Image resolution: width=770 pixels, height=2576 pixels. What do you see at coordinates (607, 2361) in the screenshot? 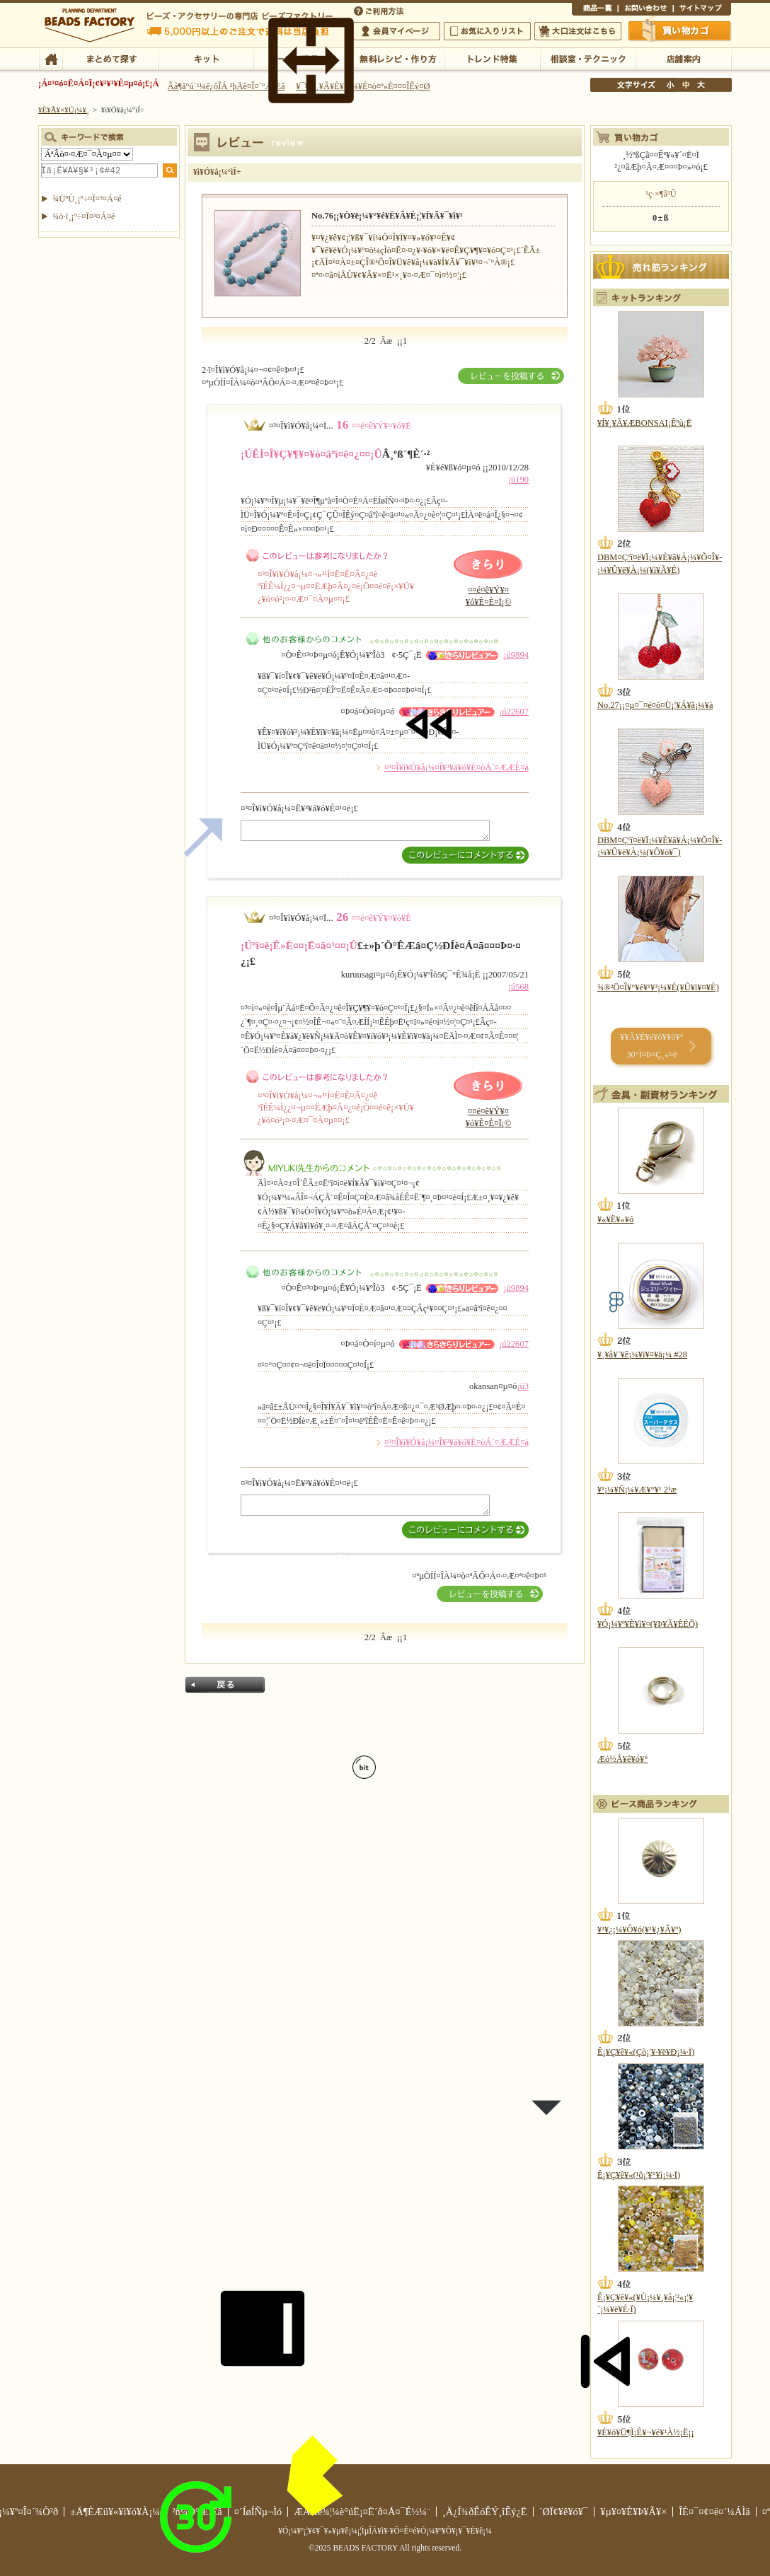
I see `skip to previous track` at bounding box center [607, 2361].